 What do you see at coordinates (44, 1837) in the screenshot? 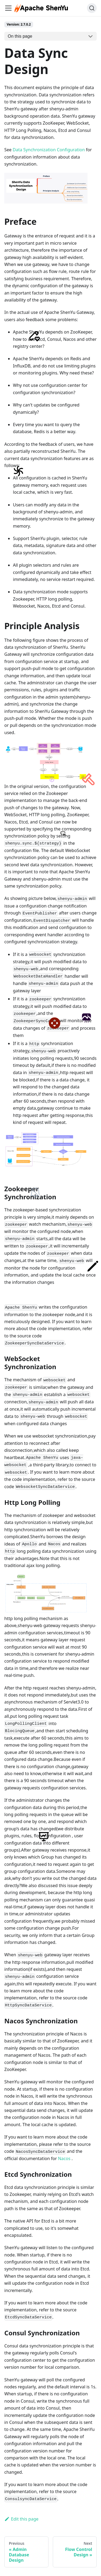
I see `start or view a presentation` at bounding box center [44, 1837].